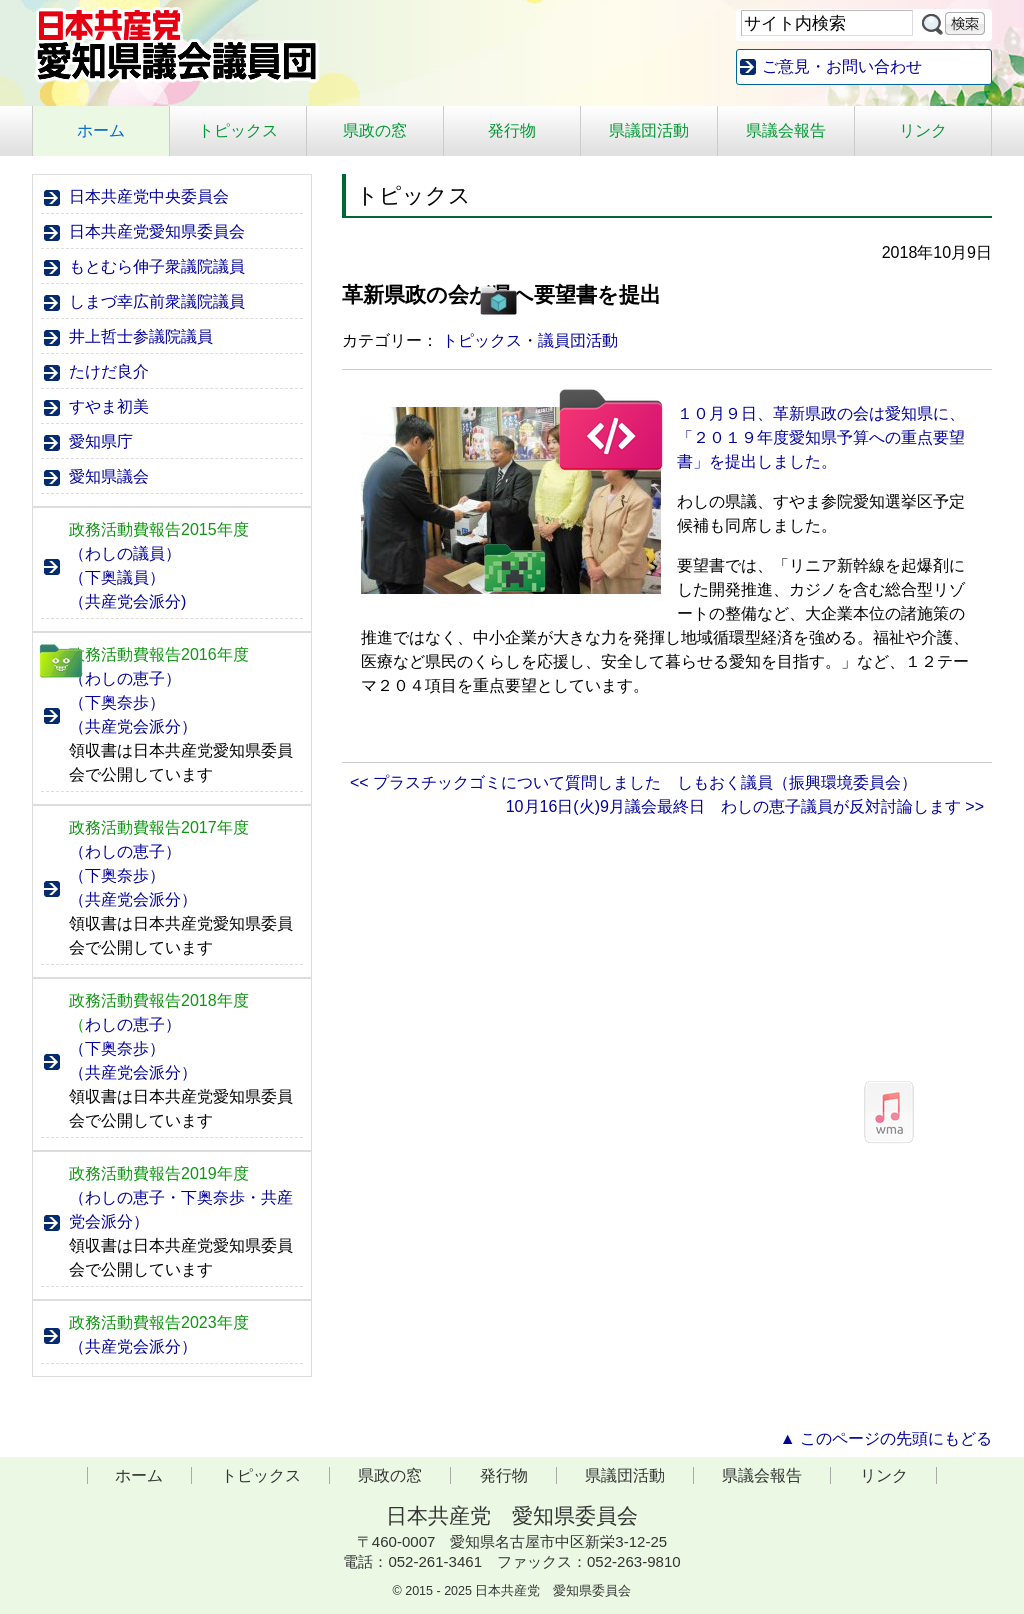 Image resolution: width=1024 pixels, height=1614 pixels. I want to click on open GameJolt games folder, so click(61, 662).